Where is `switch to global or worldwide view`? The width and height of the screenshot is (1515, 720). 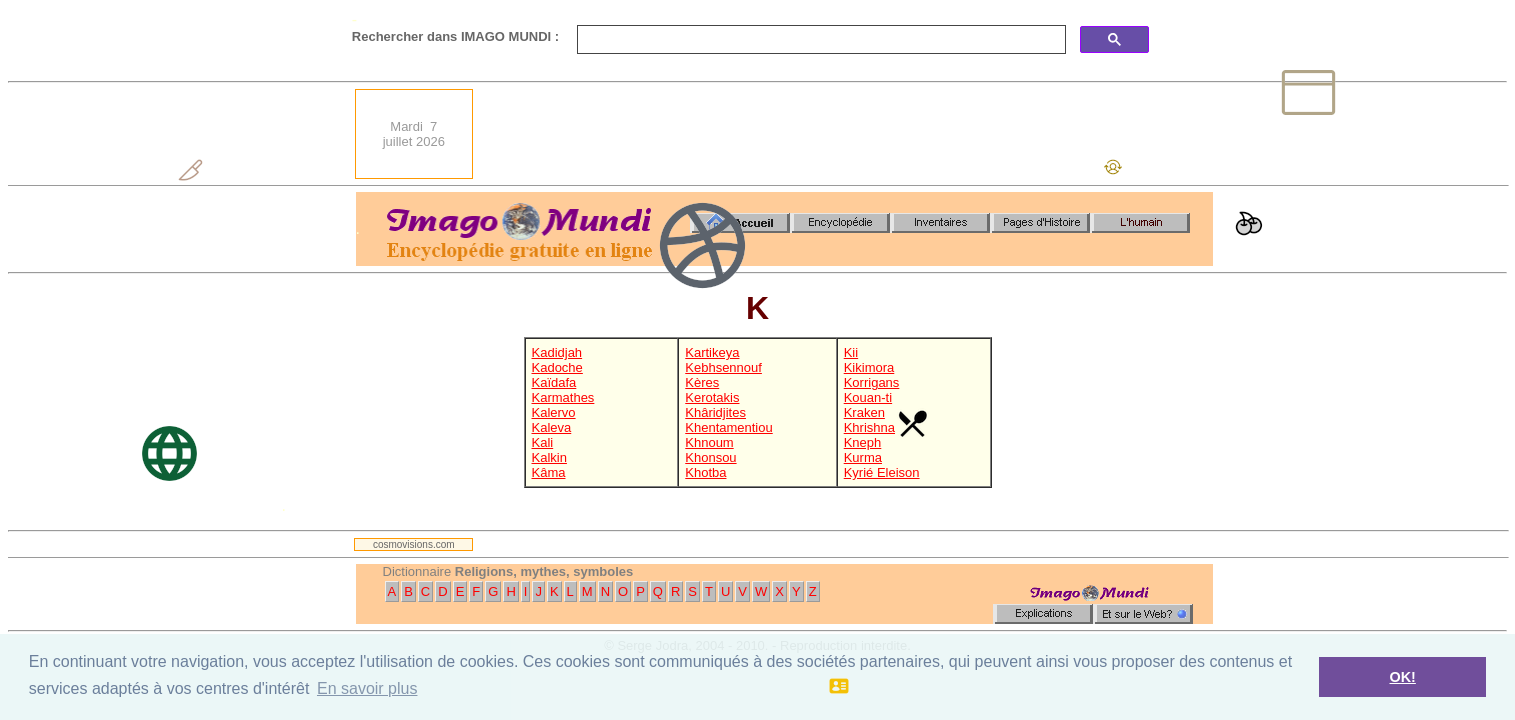
switch to global or worldwide view is located at coordinates (169, 453).